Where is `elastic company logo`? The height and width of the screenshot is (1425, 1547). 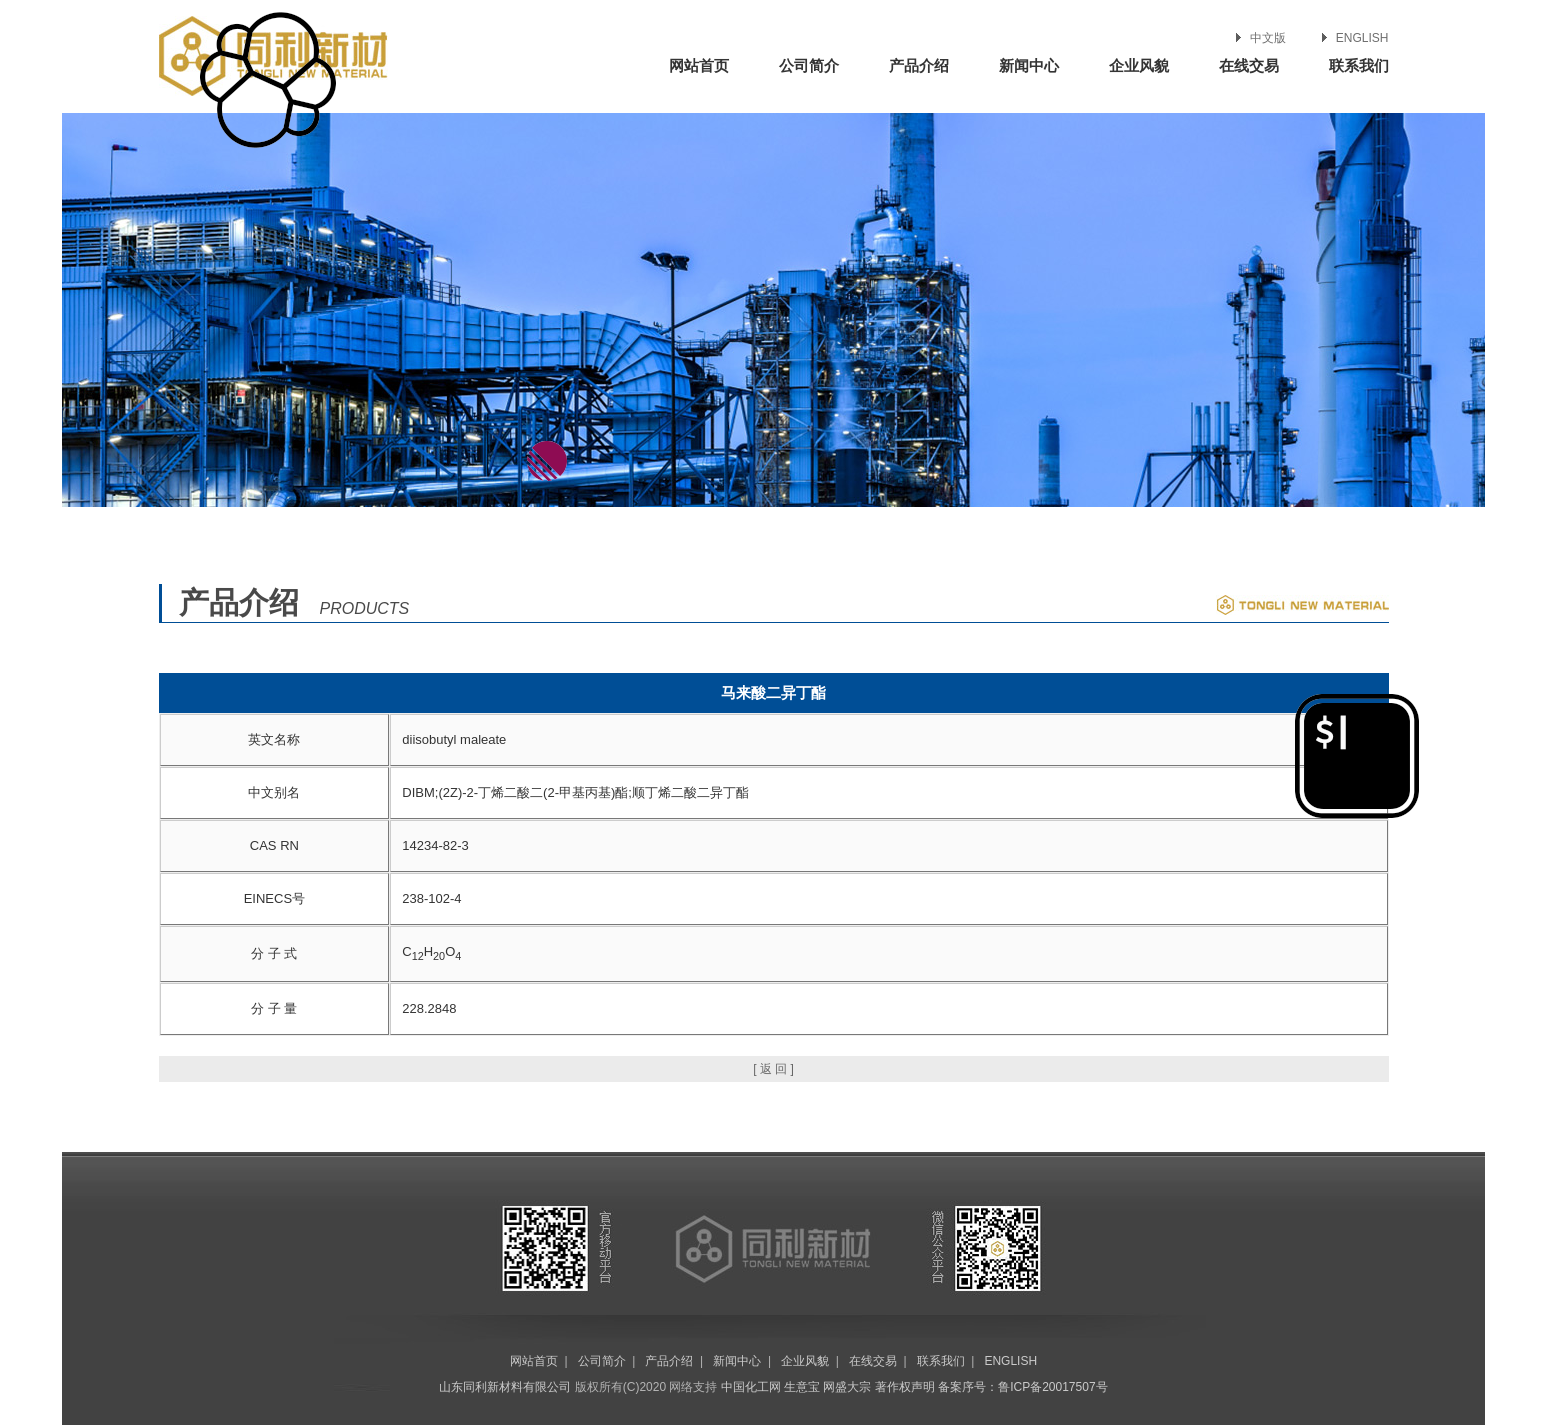 elastic company logo is located at coordinates (268, 80).